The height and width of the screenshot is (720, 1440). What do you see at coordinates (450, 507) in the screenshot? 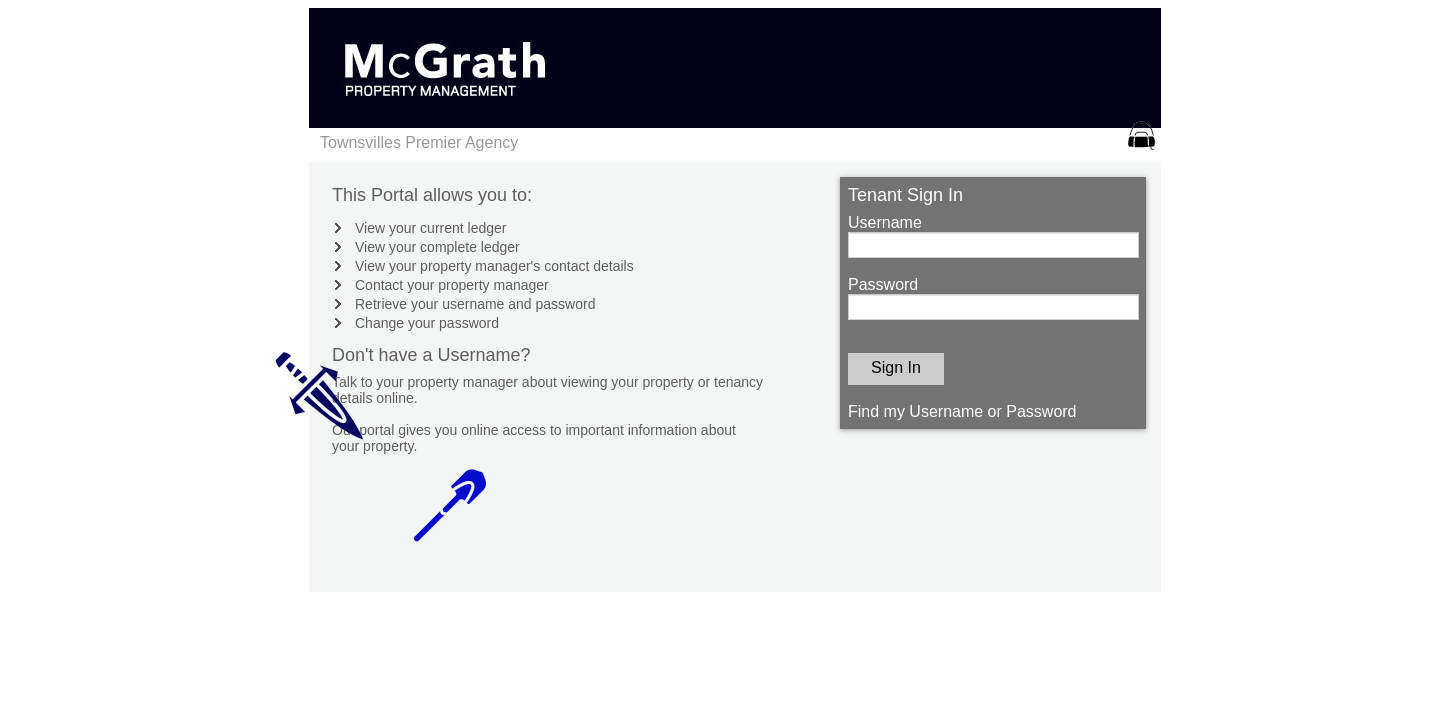
I see `equip digging or excavation tool` at bounding box center [450, 507].